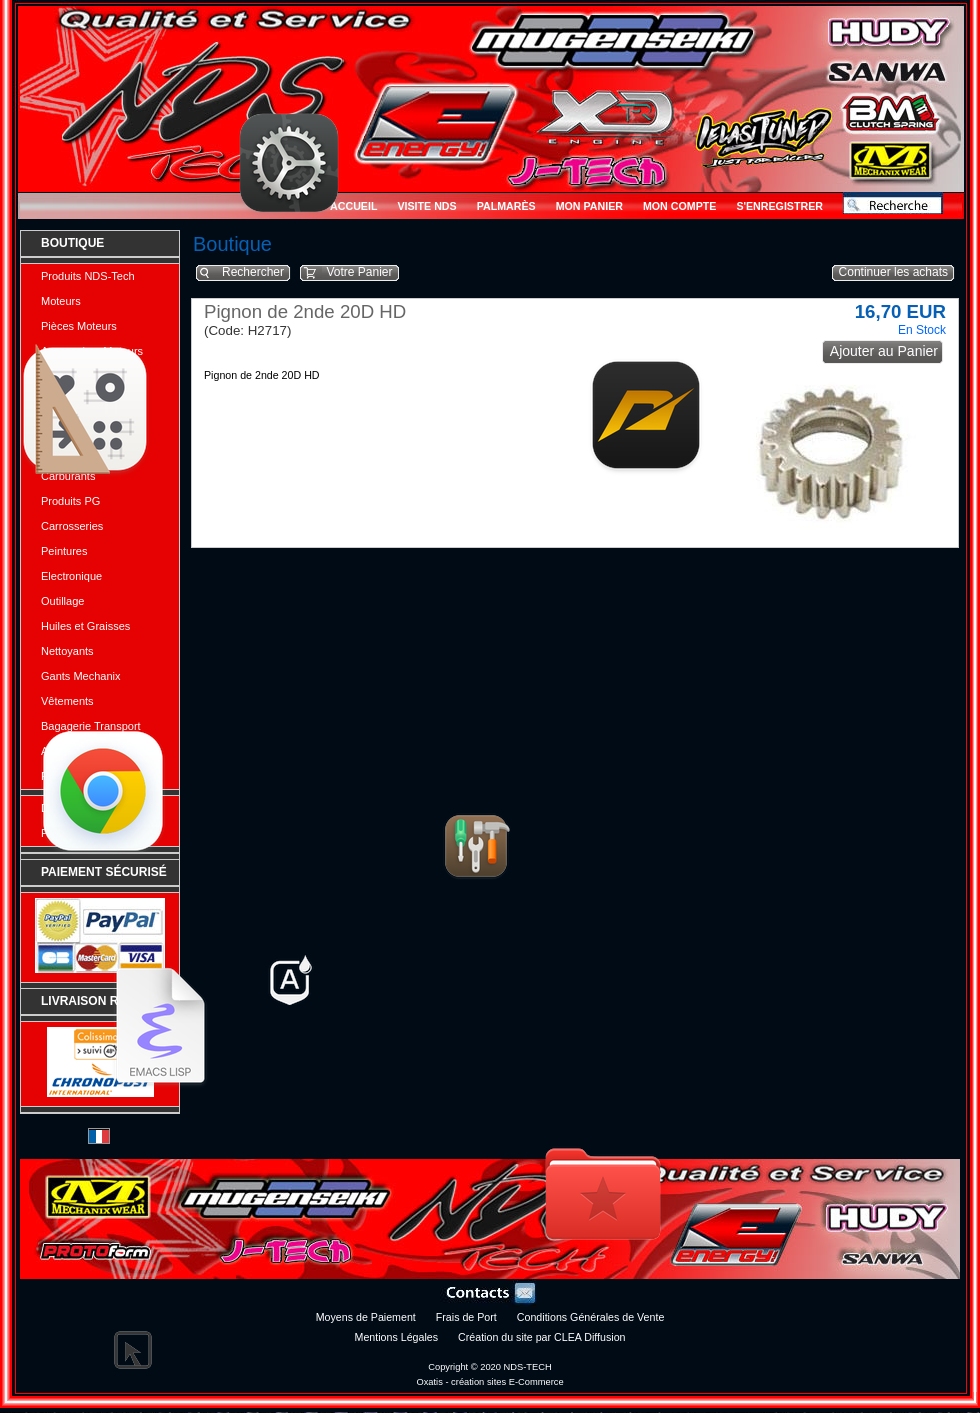 The width and height of the screenshot is (980, 1413). Describe the element at coordinates (476, 846) in the screenshot. I see `open workbench or developer tools app` at that location.